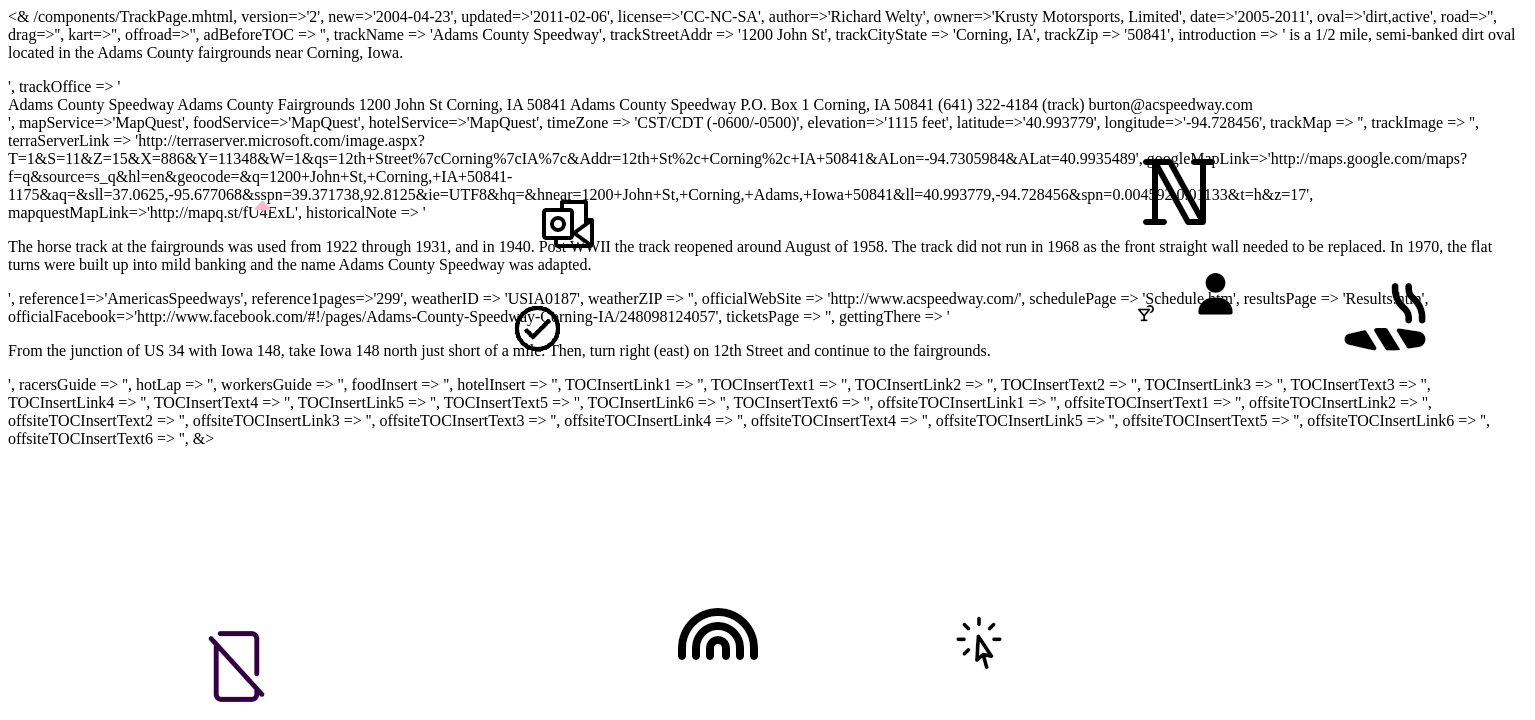 Image resolution: width=1535 pixels, height=720 pixels. What do you see at coordinates (568, 224) in the screenshot?
I see `open Microsoft Outlook email` at bounding box center [568, 224].